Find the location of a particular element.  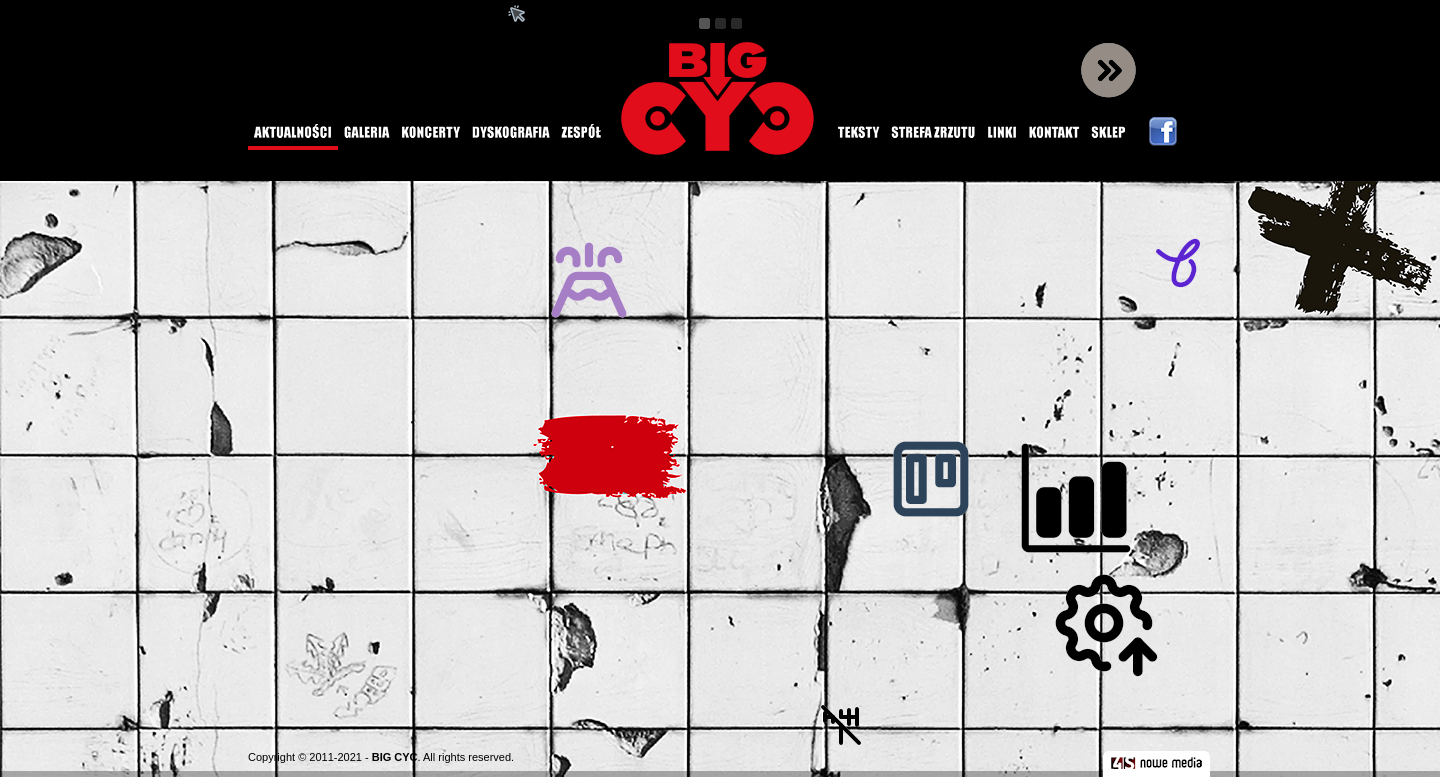

indicates volcanic or geothermal activity is located at coordinates (589, 280).